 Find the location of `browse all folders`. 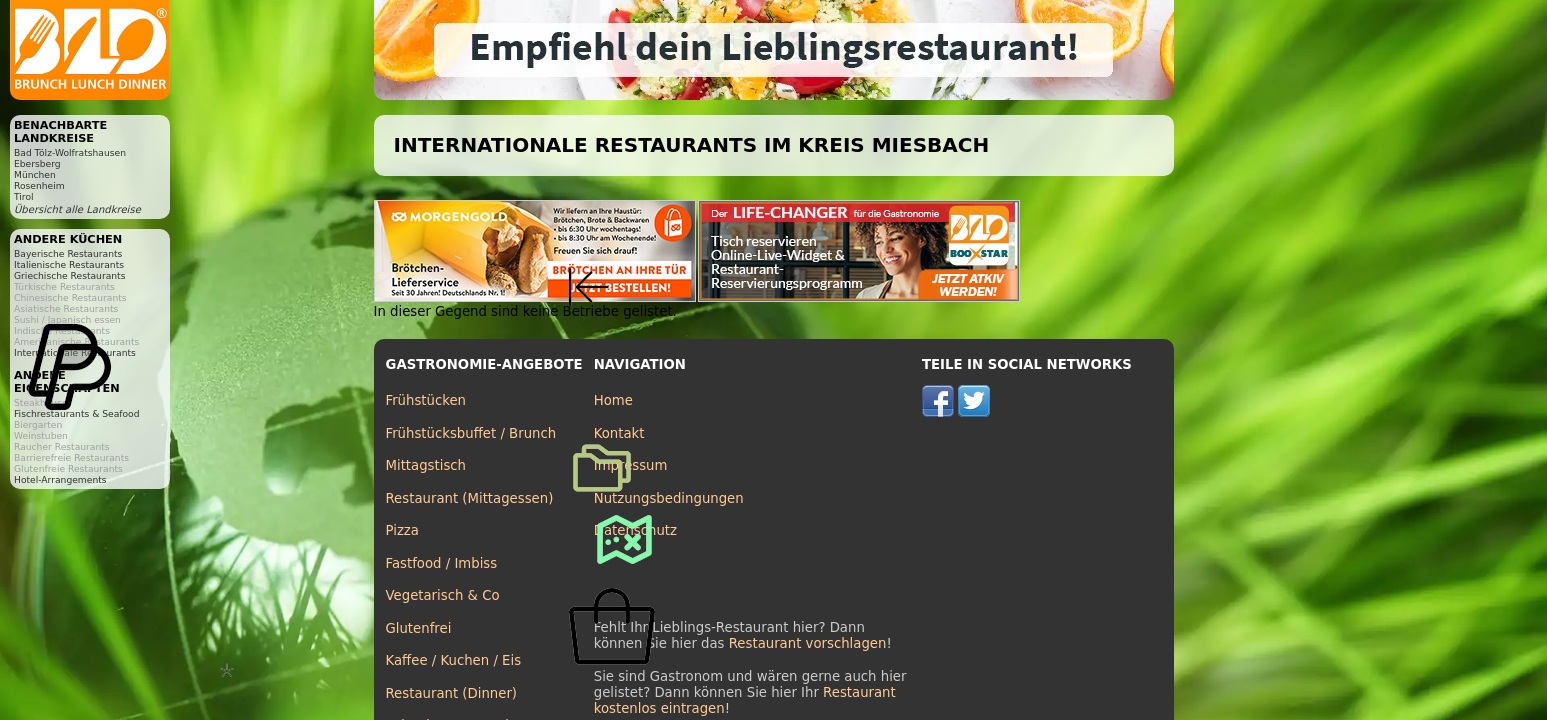

browse all folders is located at coordinates (601, 468).